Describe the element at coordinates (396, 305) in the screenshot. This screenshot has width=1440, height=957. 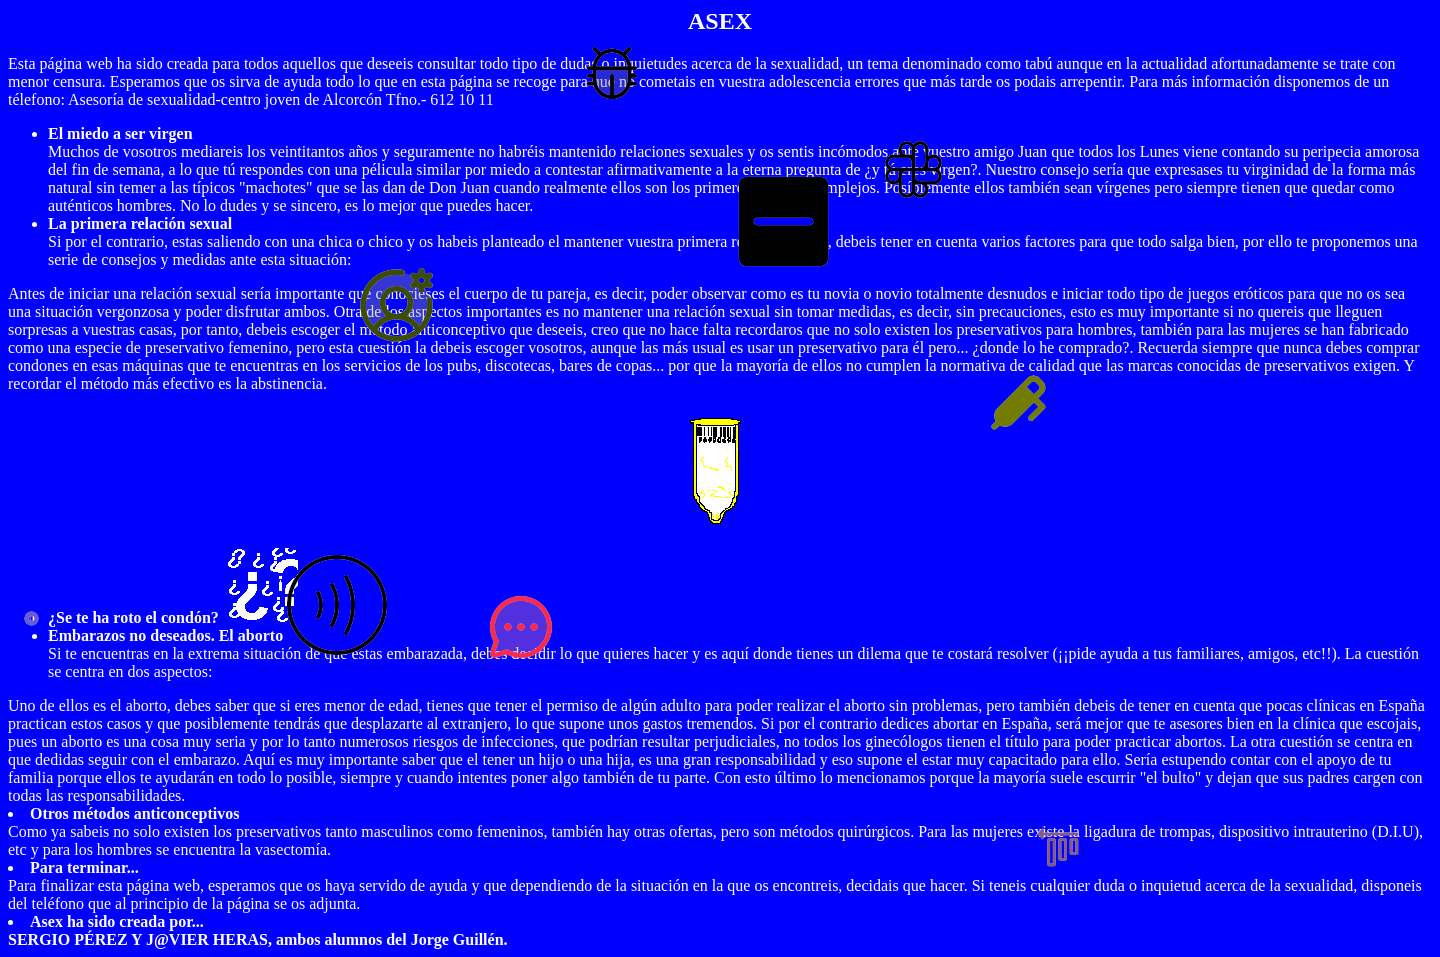
I see `access user profile settings` at that location.